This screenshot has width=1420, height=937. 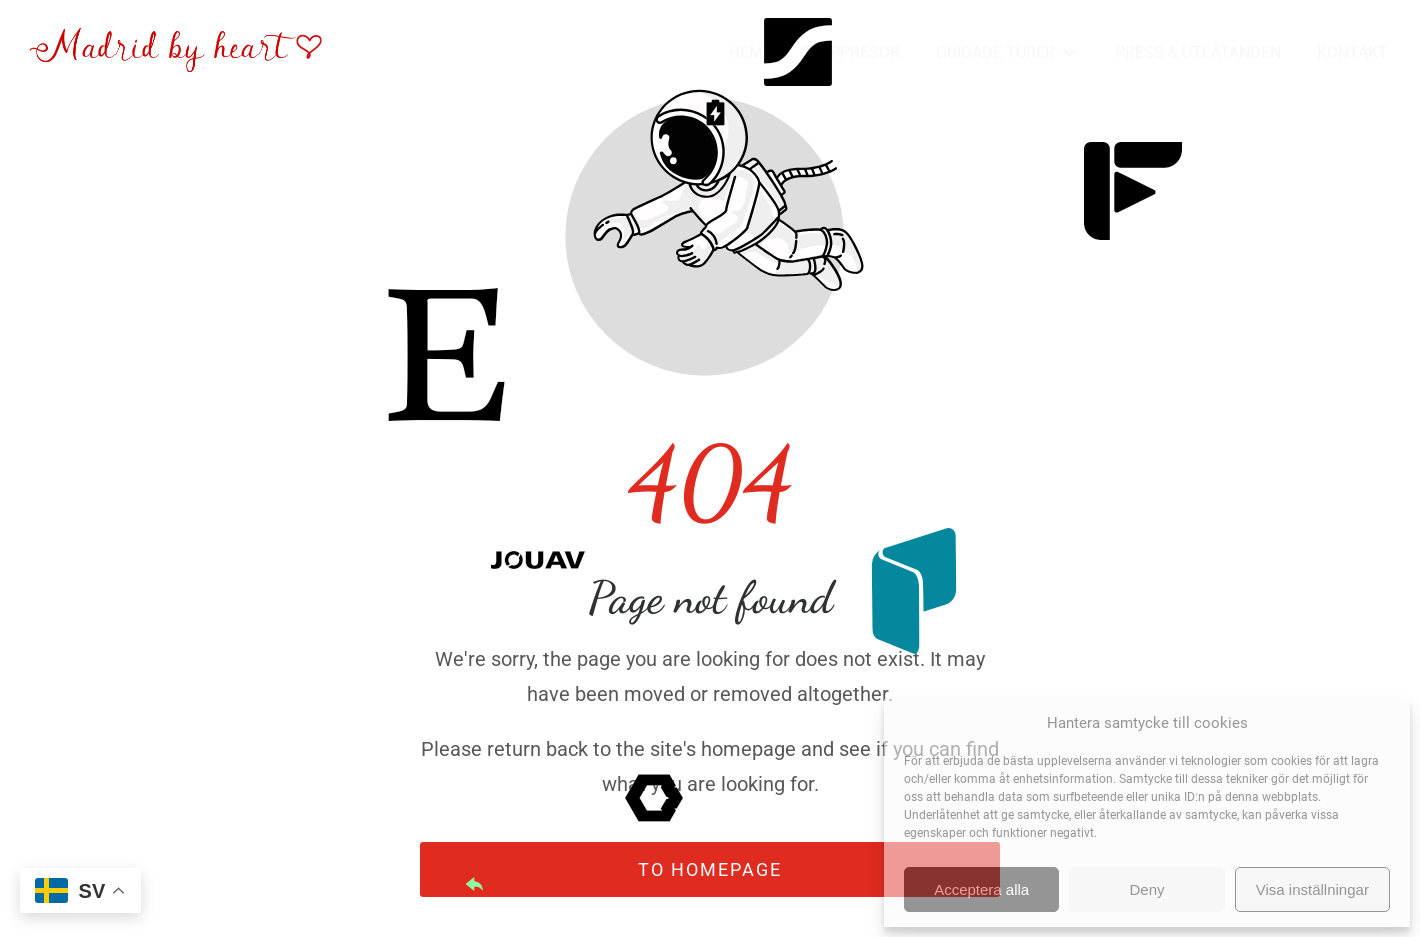 I want to click on open statista website or app, so click(x=798, y=52).